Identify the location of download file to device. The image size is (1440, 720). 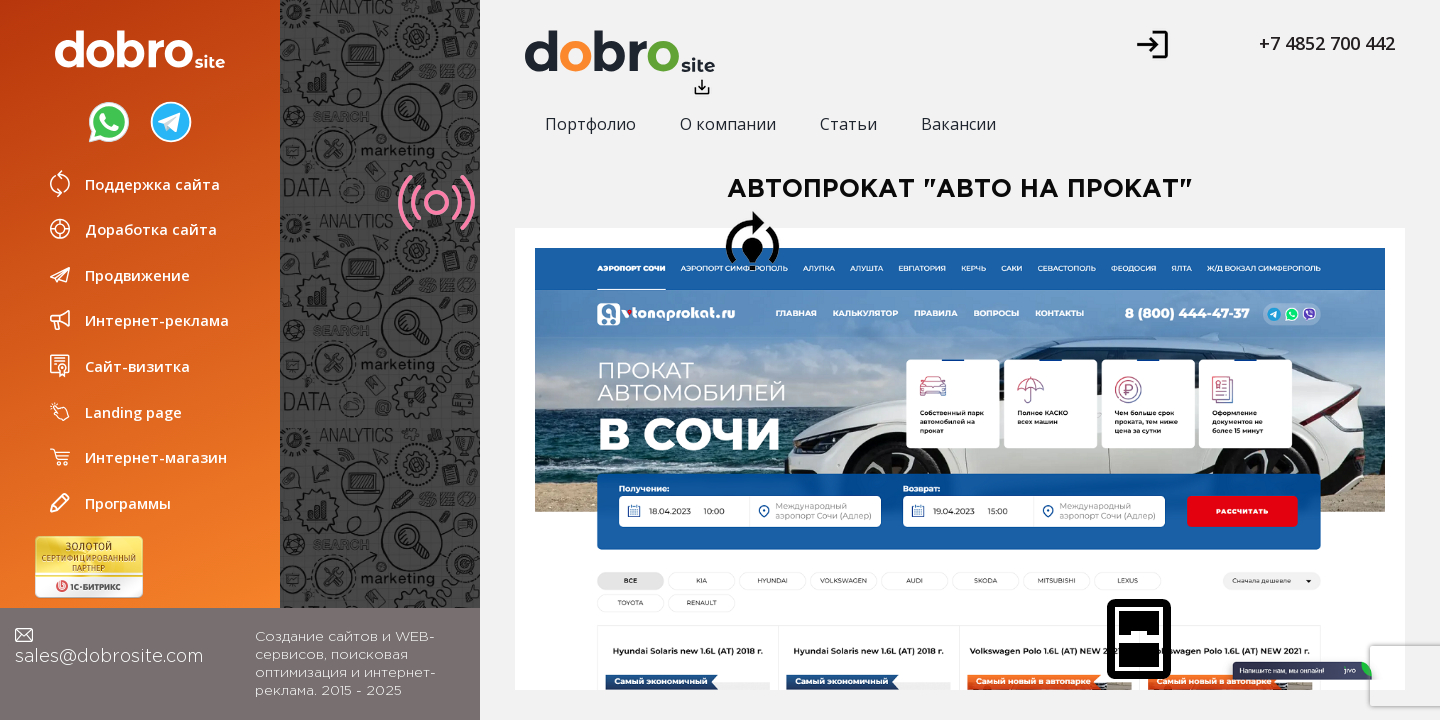
(702, 87).